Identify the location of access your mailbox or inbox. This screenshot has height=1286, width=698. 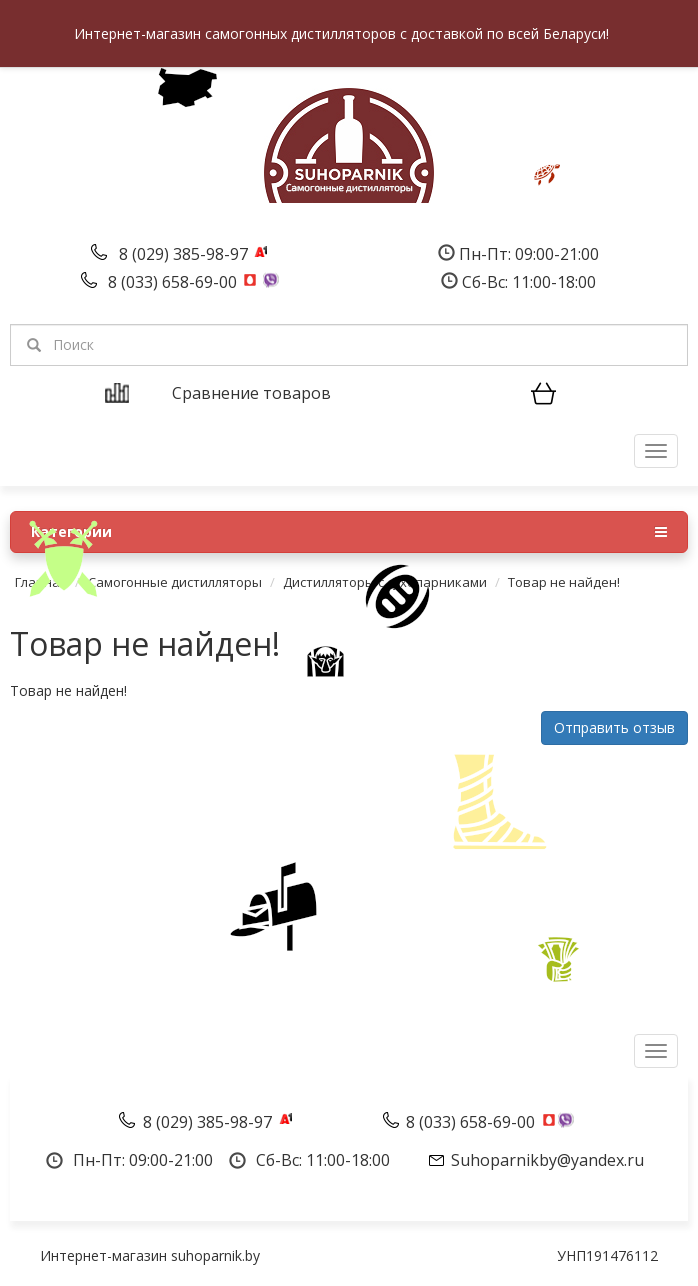
(273, 906).